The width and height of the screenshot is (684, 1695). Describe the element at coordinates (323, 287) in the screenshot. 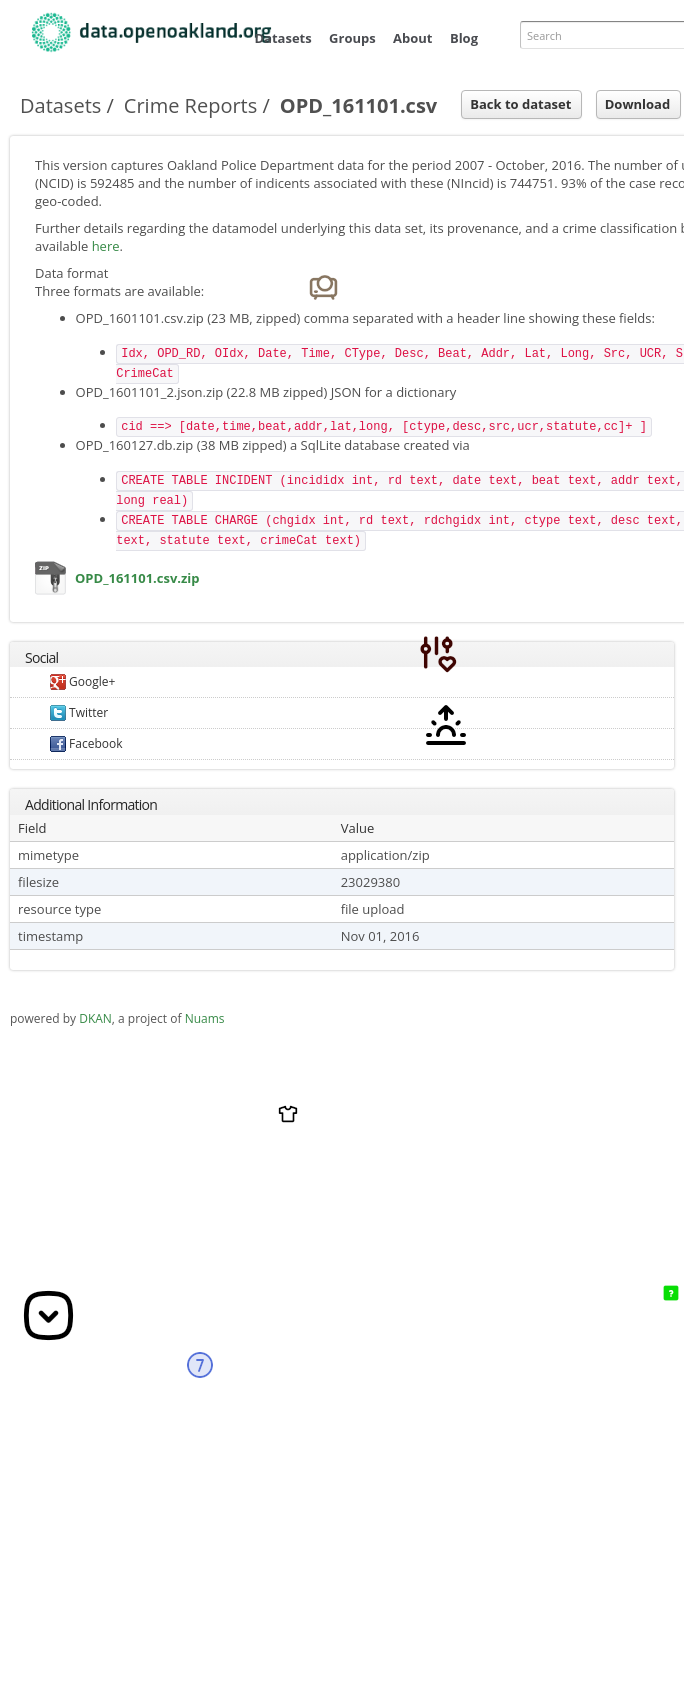

I see `connect to a projector device` at that location.